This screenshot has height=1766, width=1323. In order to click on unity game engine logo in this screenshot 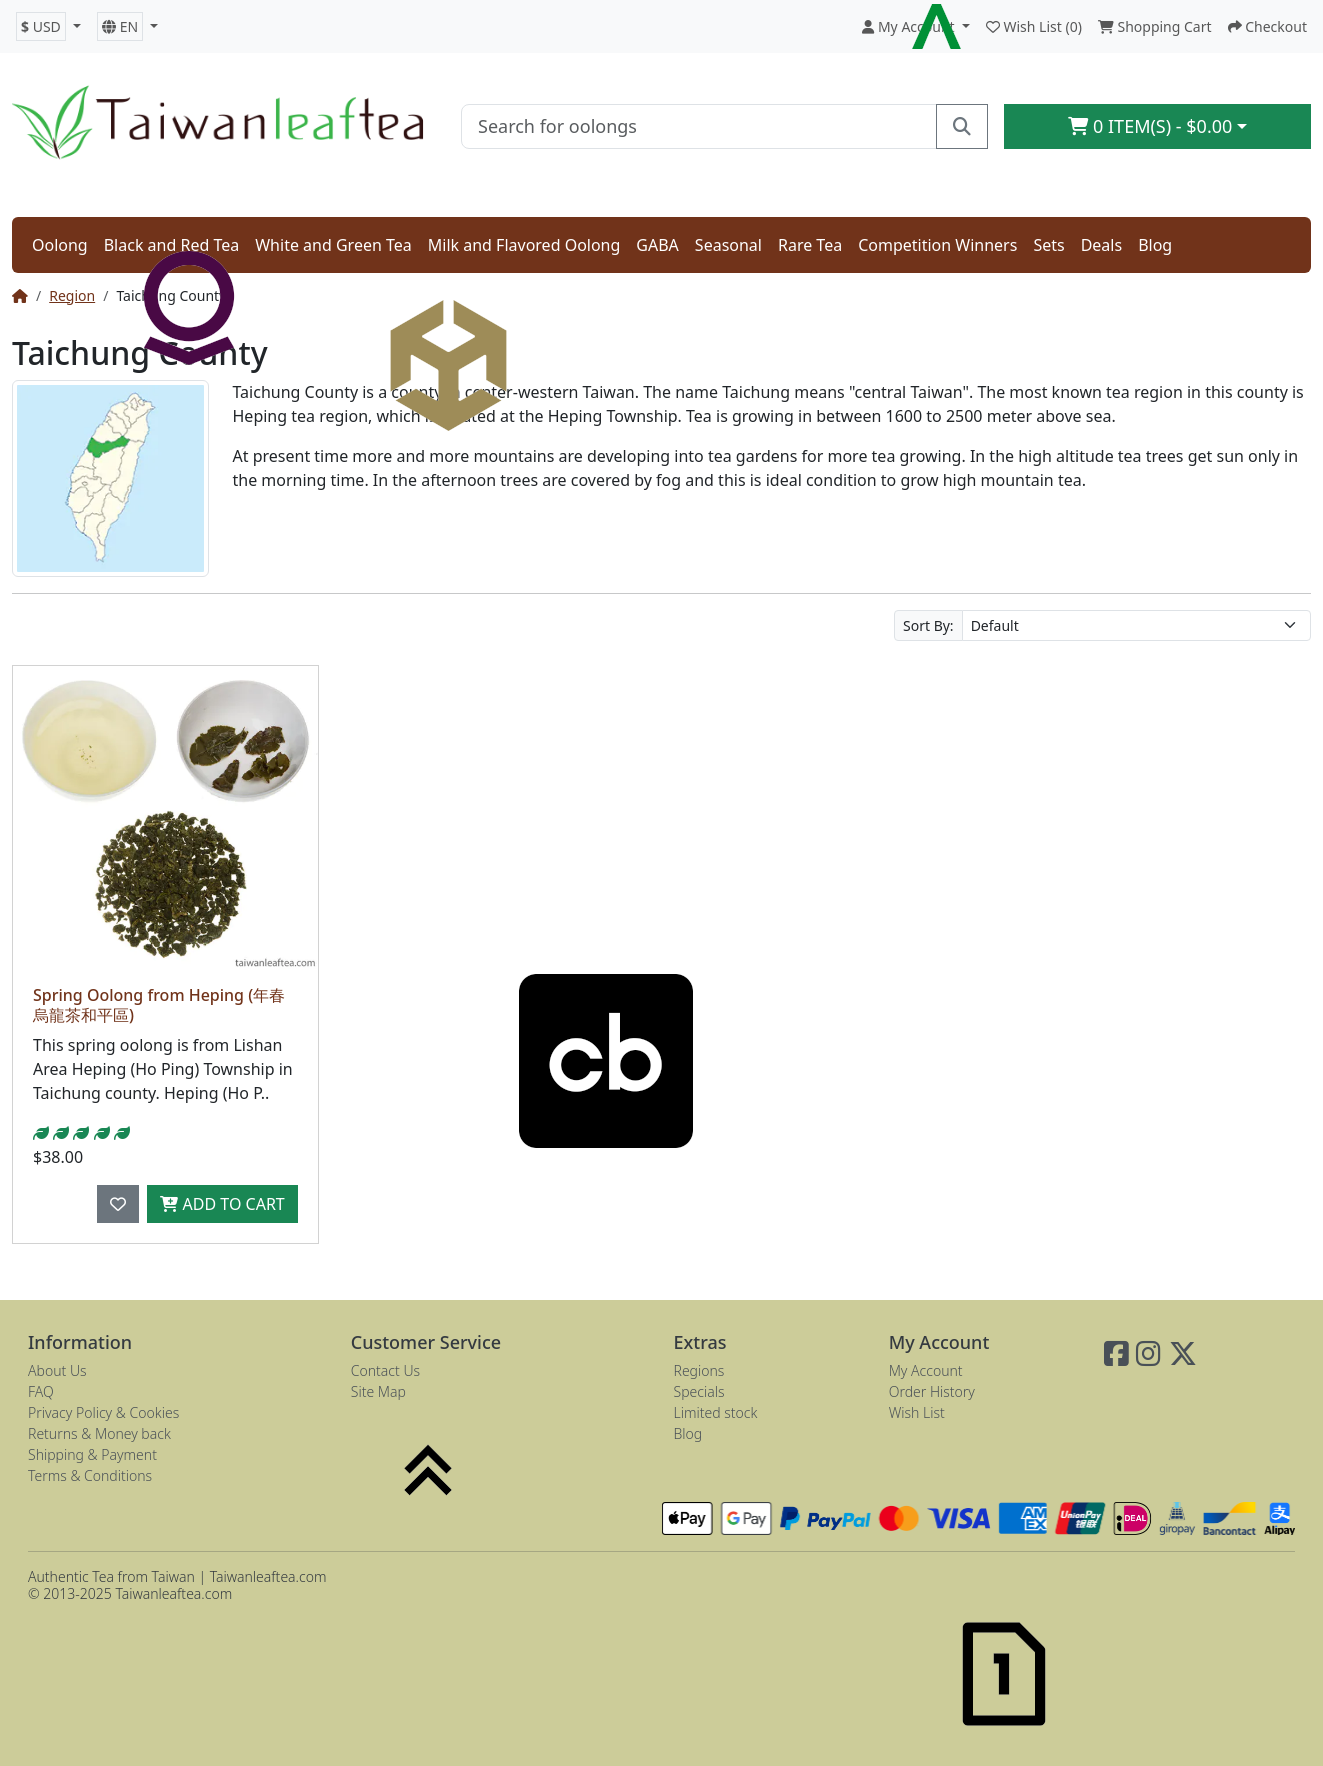, I will do `click(448, 365)`.